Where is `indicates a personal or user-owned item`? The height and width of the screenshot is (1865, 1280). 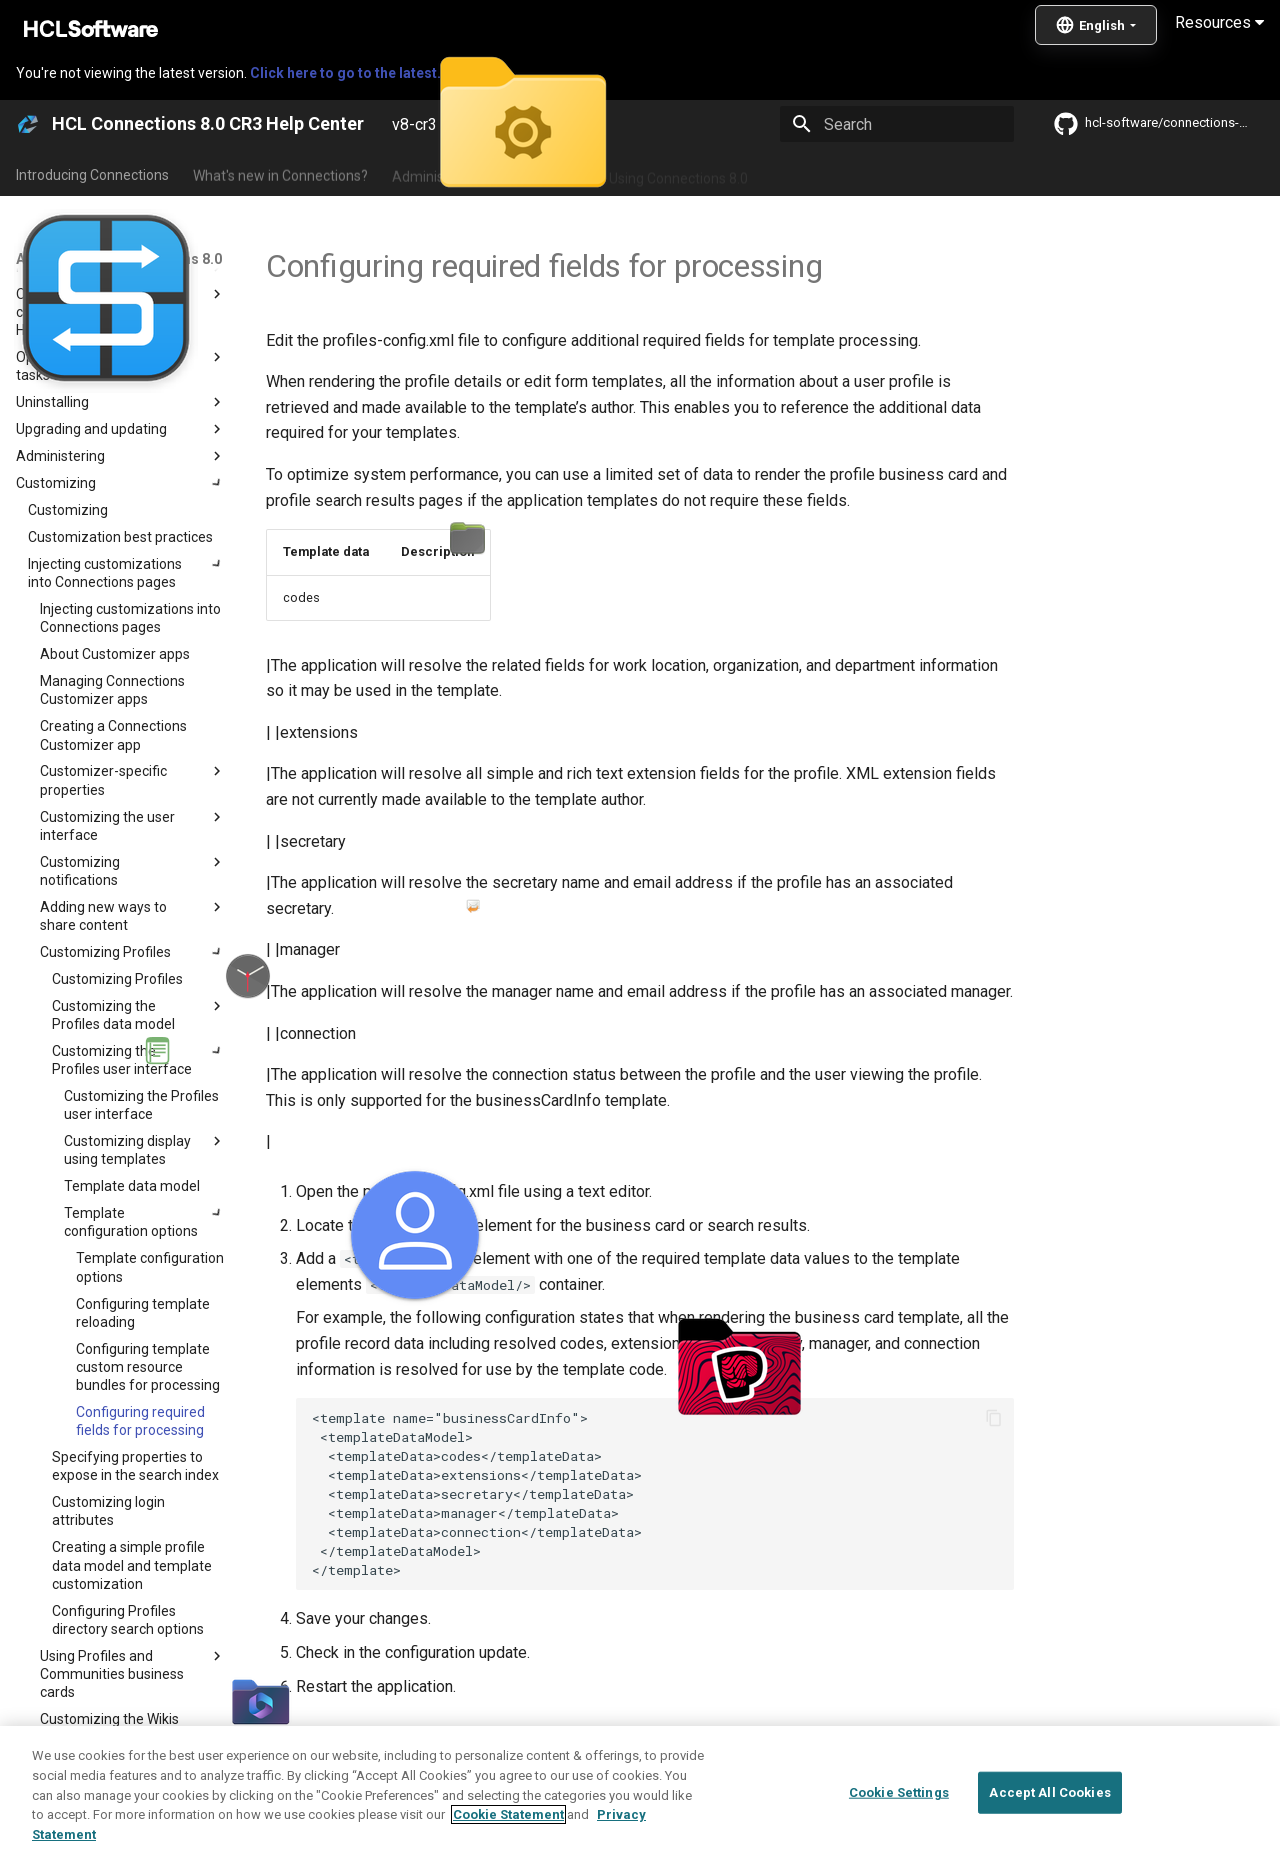
indicates a personal or user-owned item is located at coordinates (415, 1235).